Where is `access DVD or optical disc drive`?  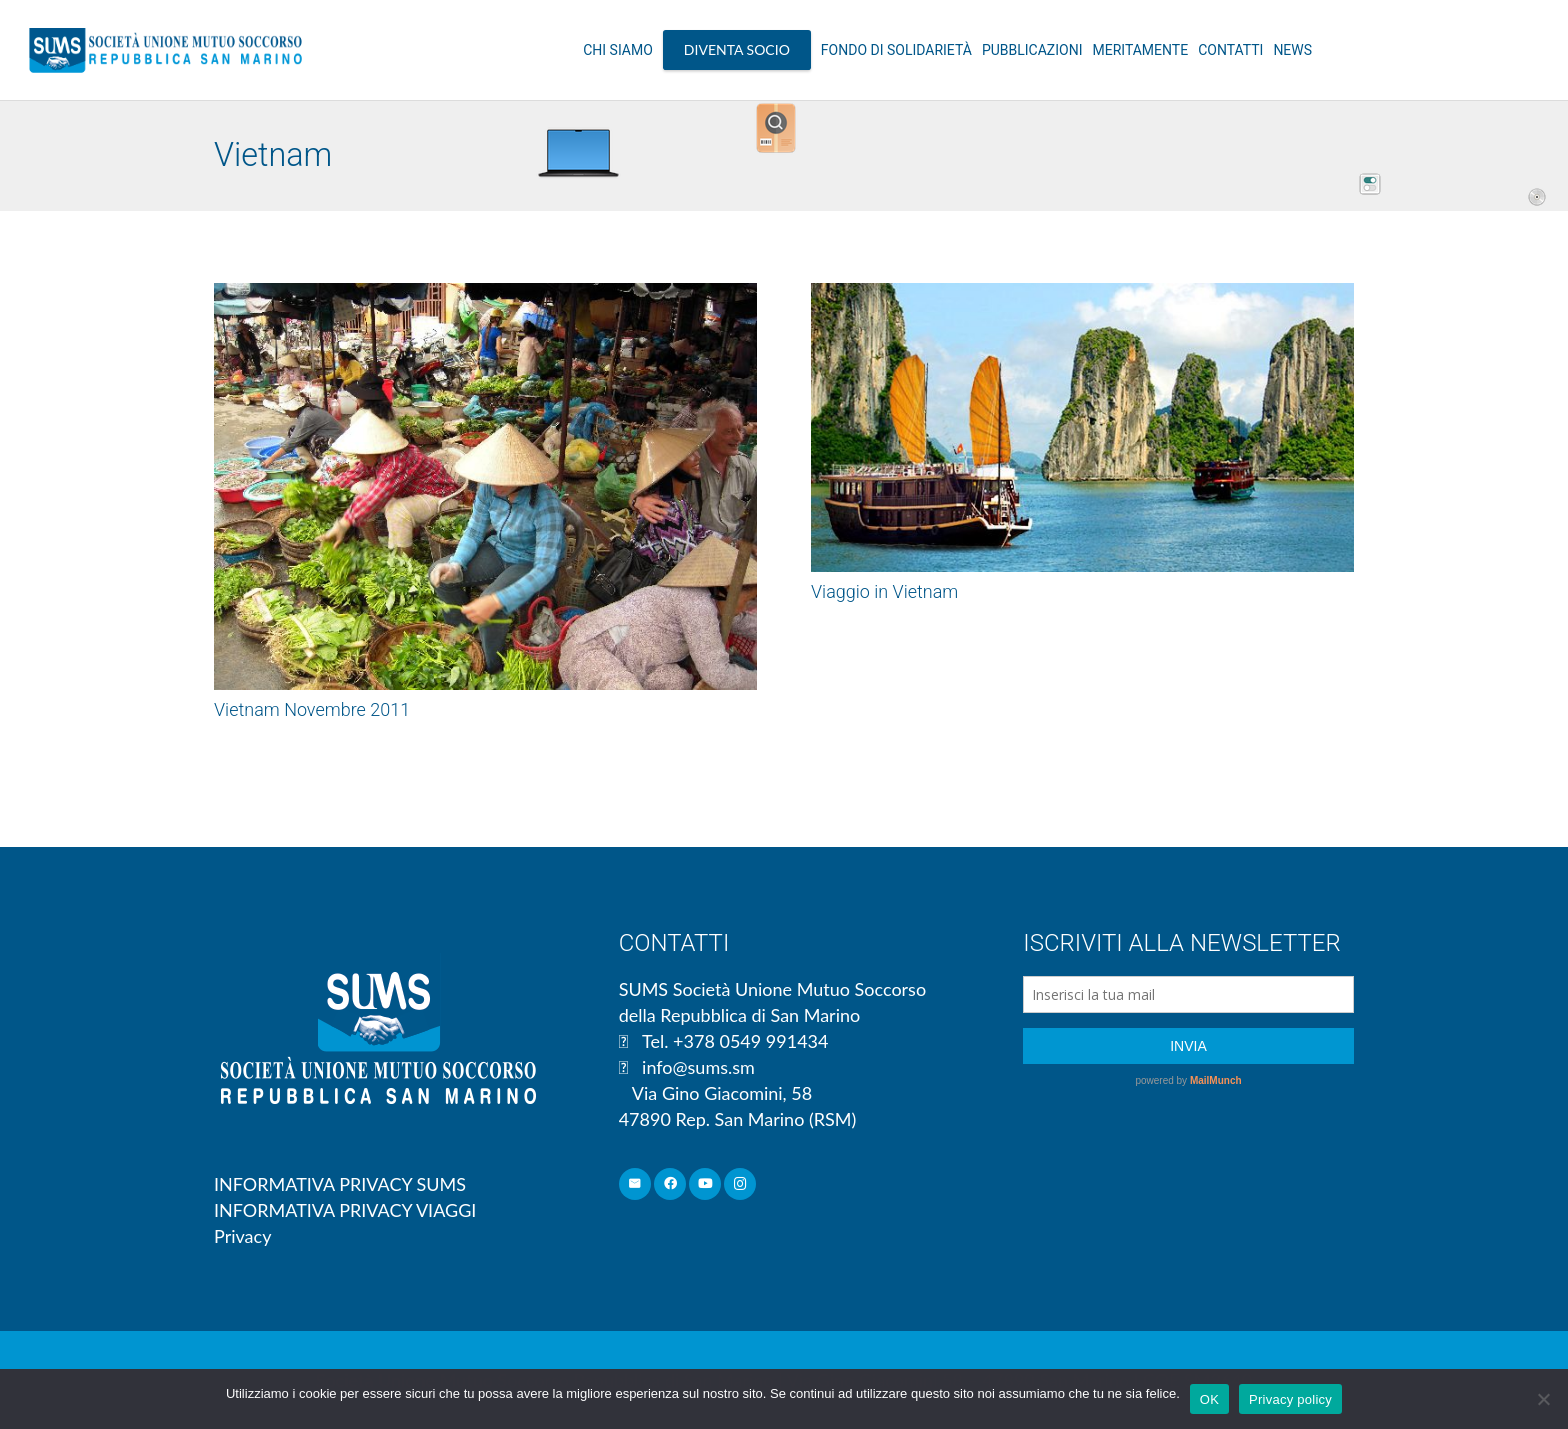 access DVD or optical disc drive is located at coordinates (1537, 197).